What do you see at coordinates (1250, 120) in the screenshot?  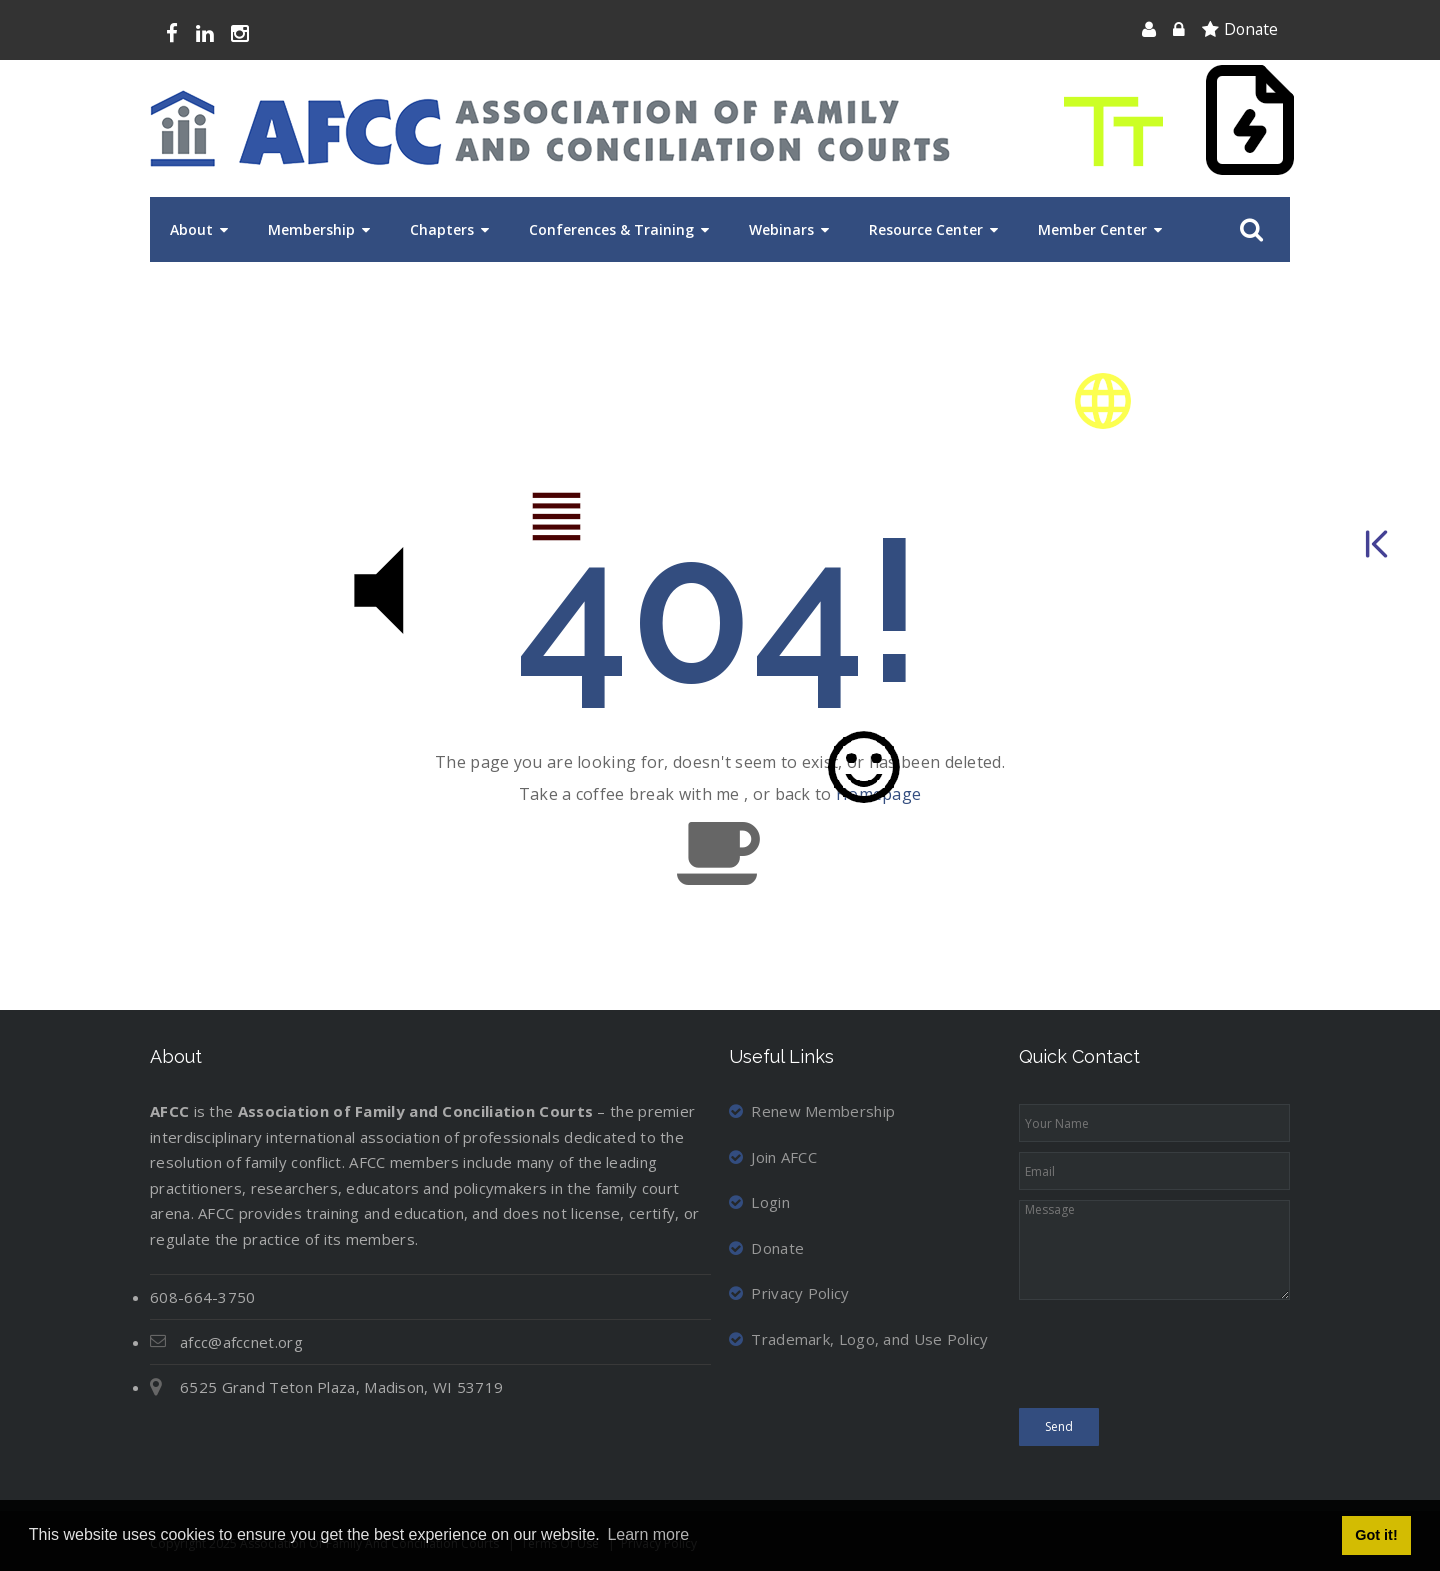 I see `access power or energy-related document` at bounding box center [1250, 120].